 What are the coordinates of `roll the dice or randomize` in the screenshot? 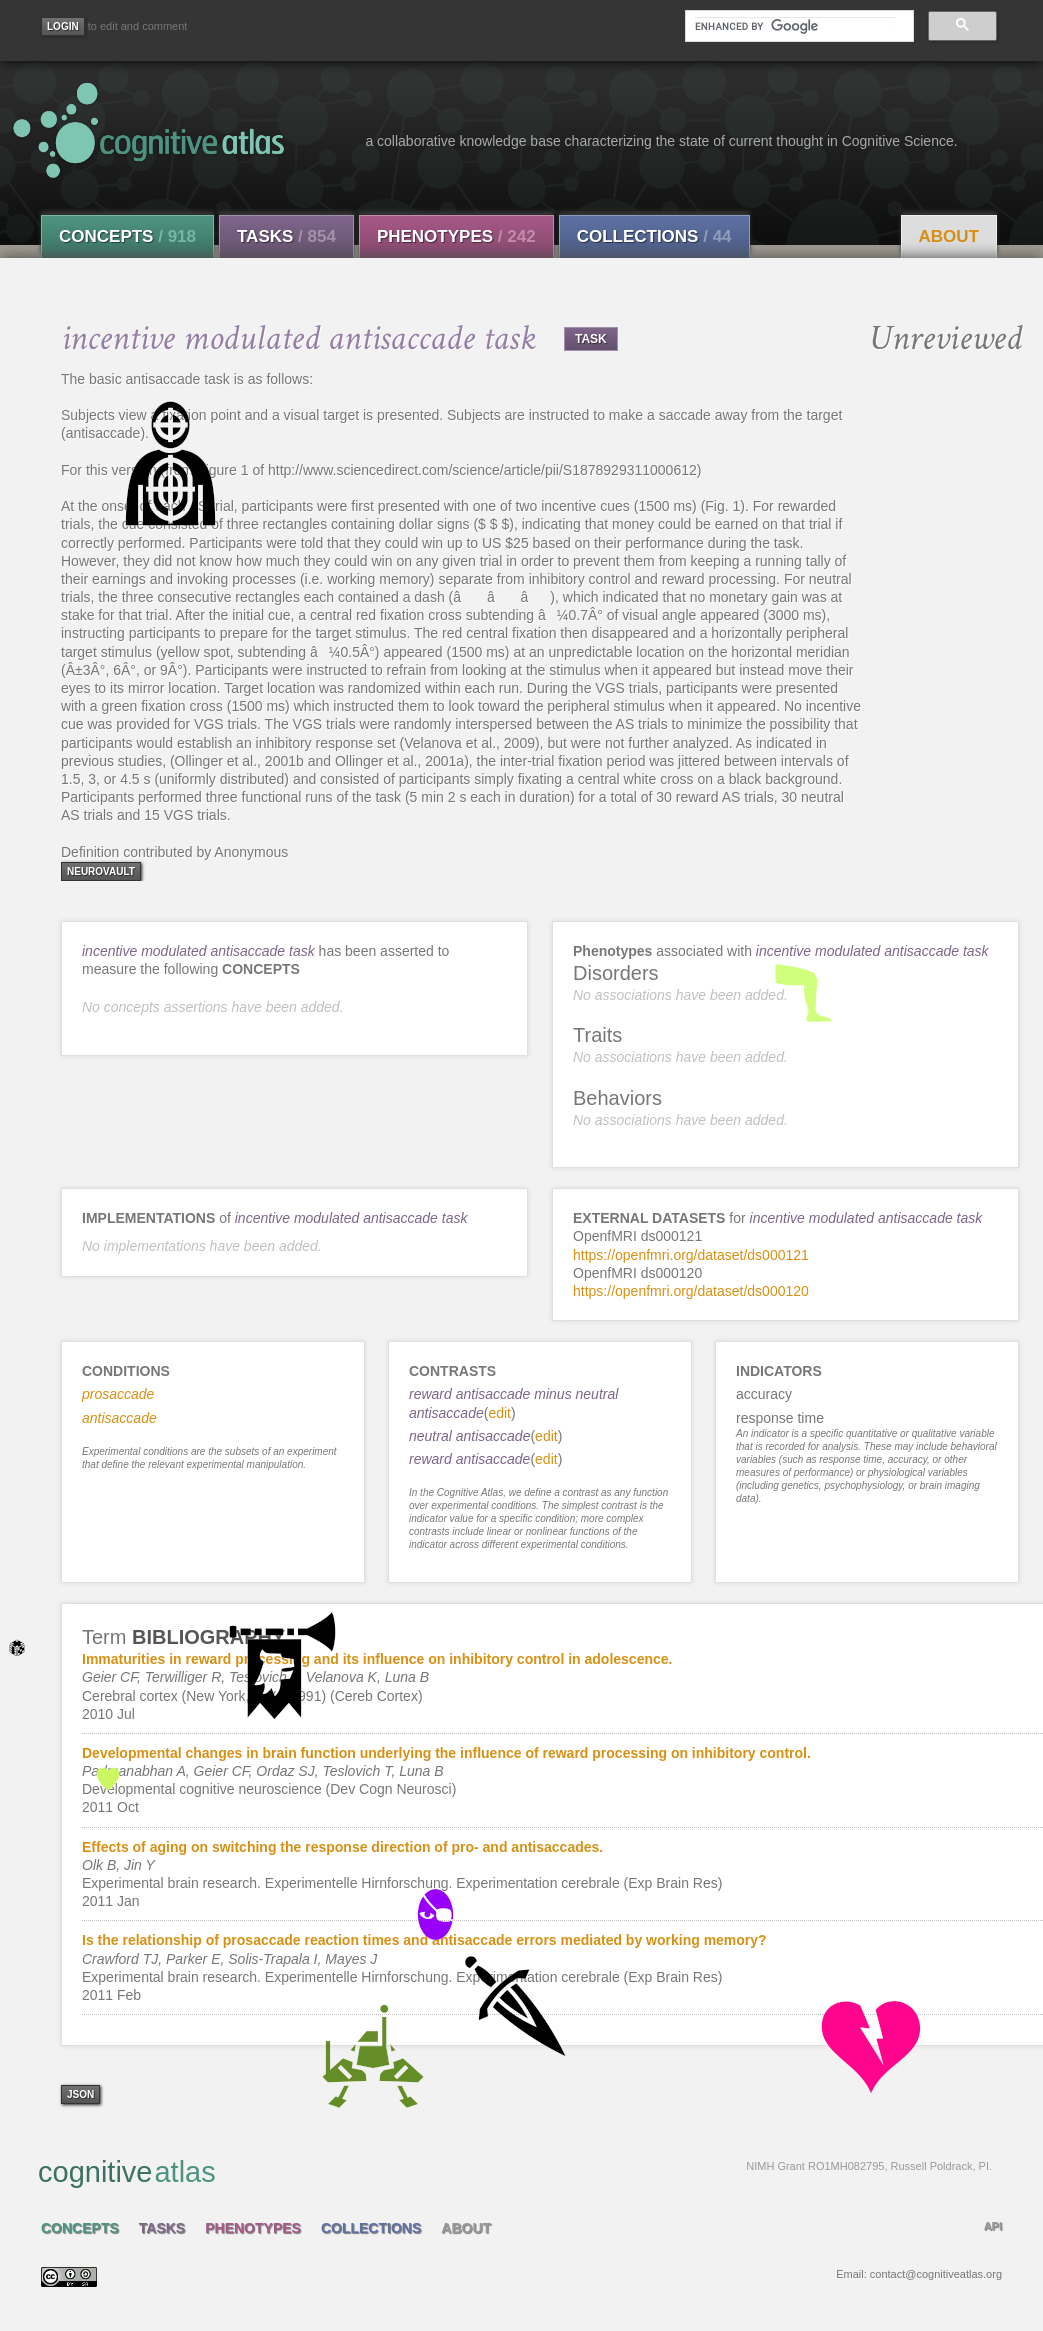 It's located at (17, 1648).